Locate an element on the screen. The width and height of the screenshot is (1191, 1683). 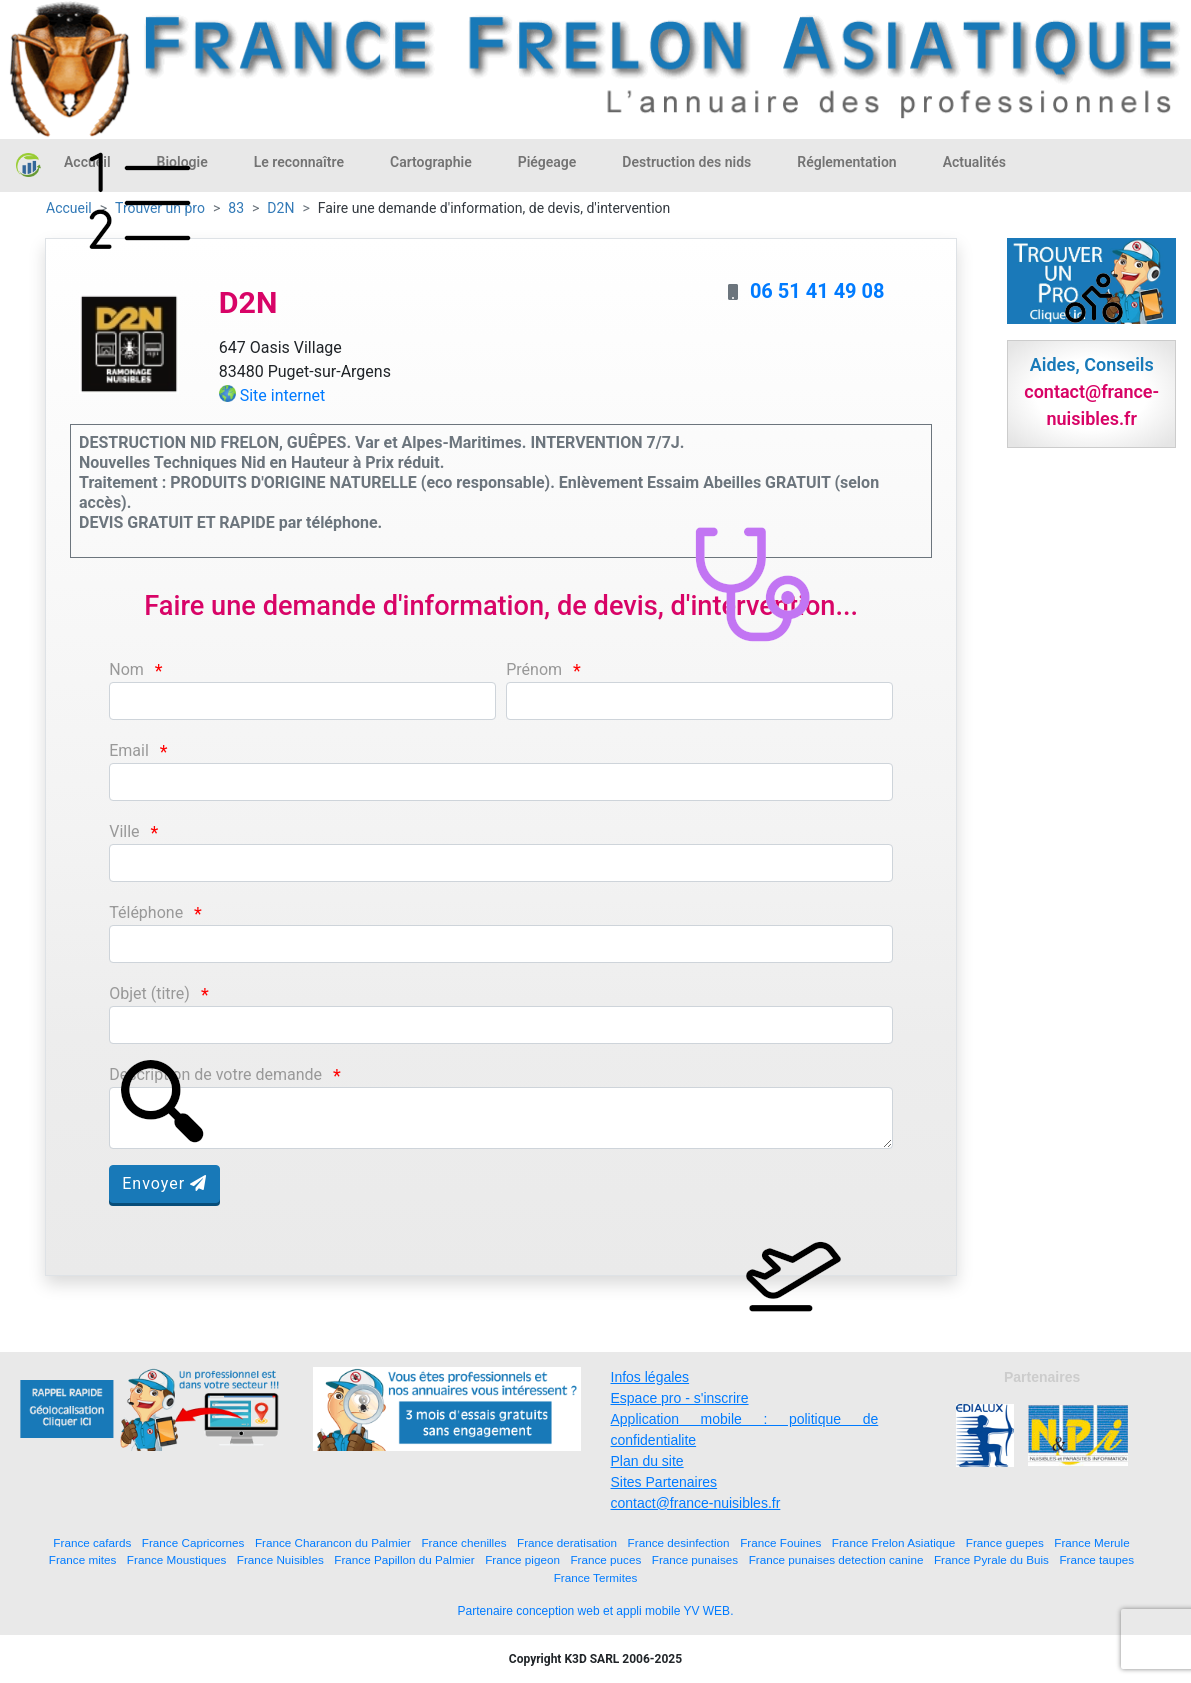
access health or medical features is located at coordinates (744, 580).